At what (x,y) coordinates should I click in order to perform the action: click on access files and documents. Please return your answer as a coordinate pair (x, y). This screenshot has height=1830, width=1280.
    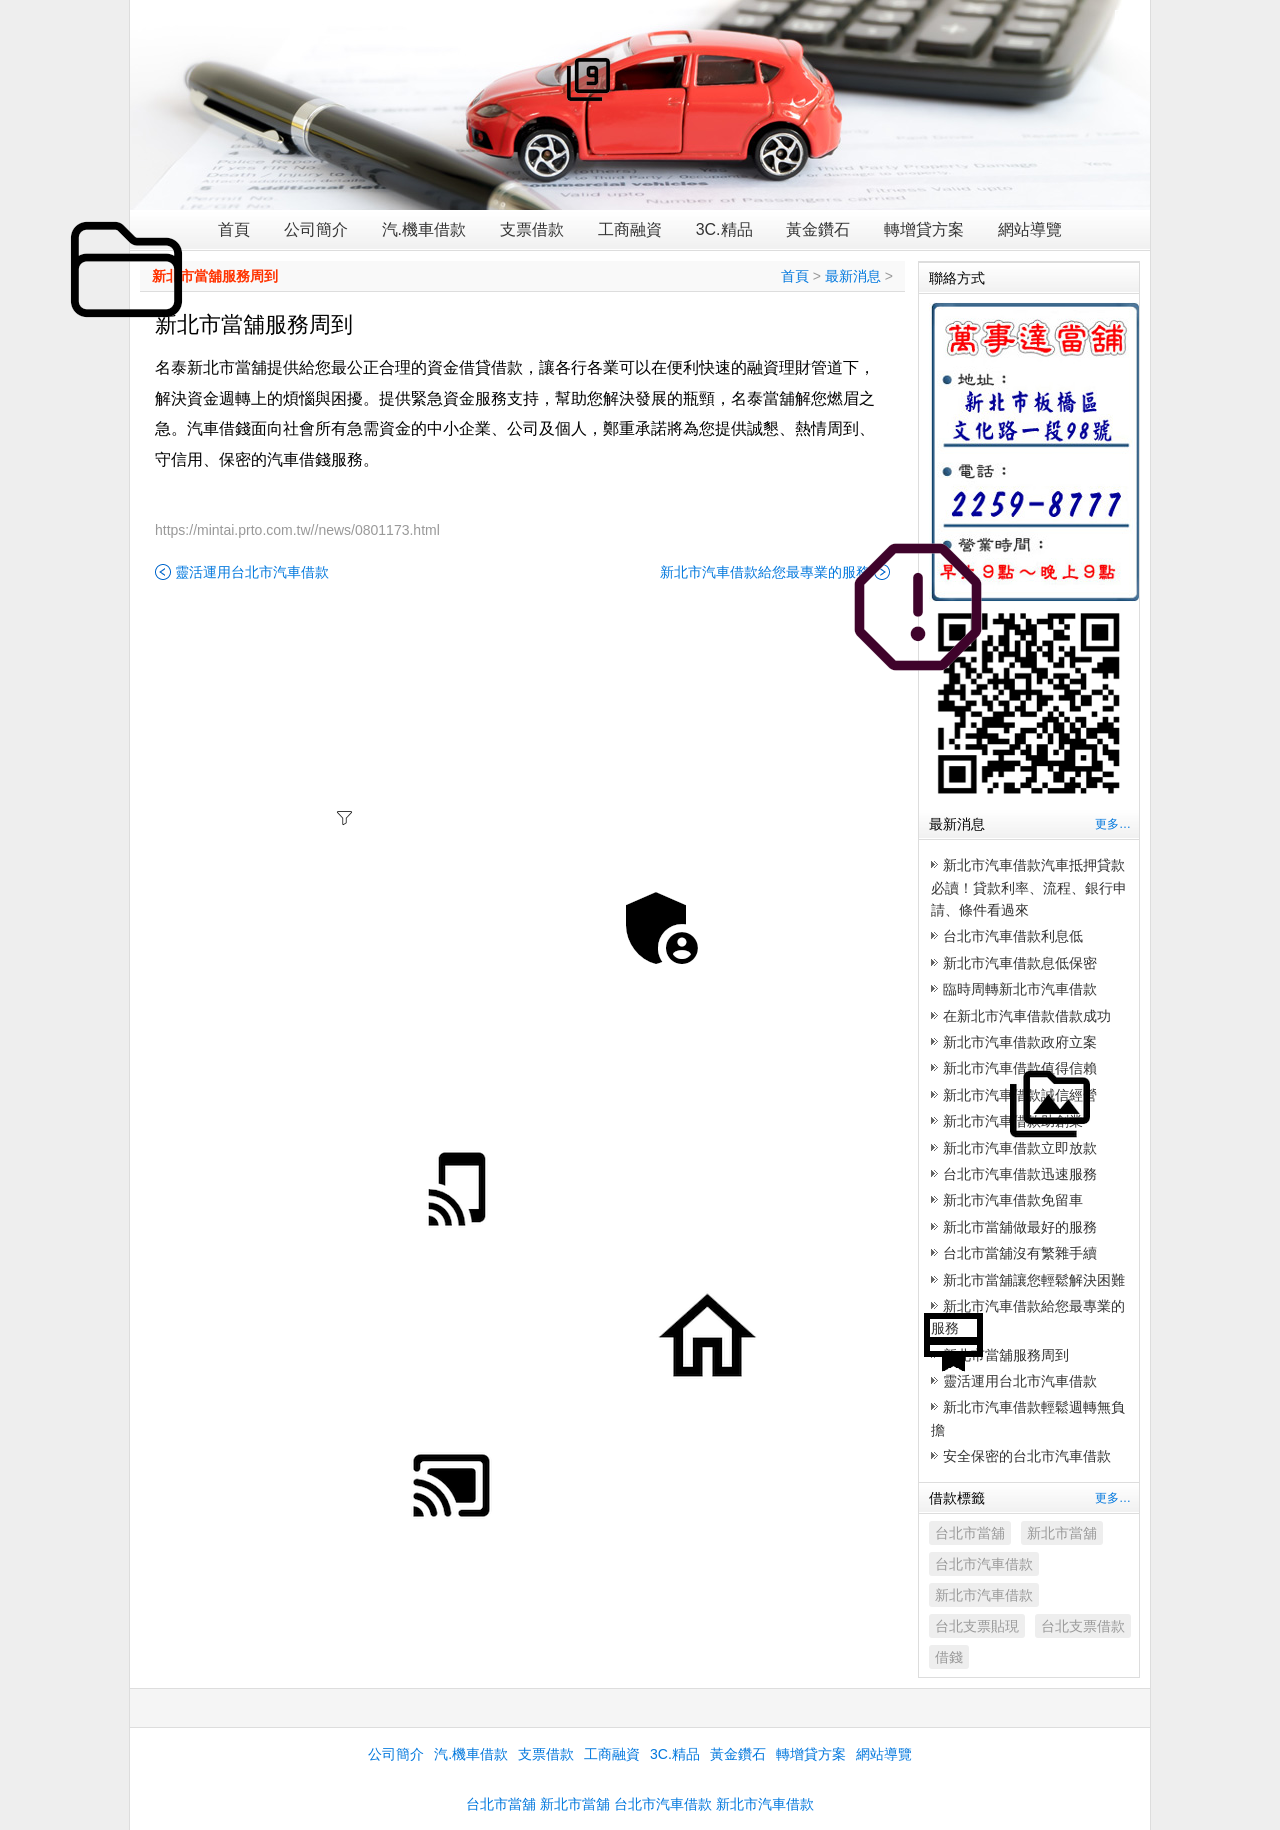
    Looking at the image, I should click on (126, 269).